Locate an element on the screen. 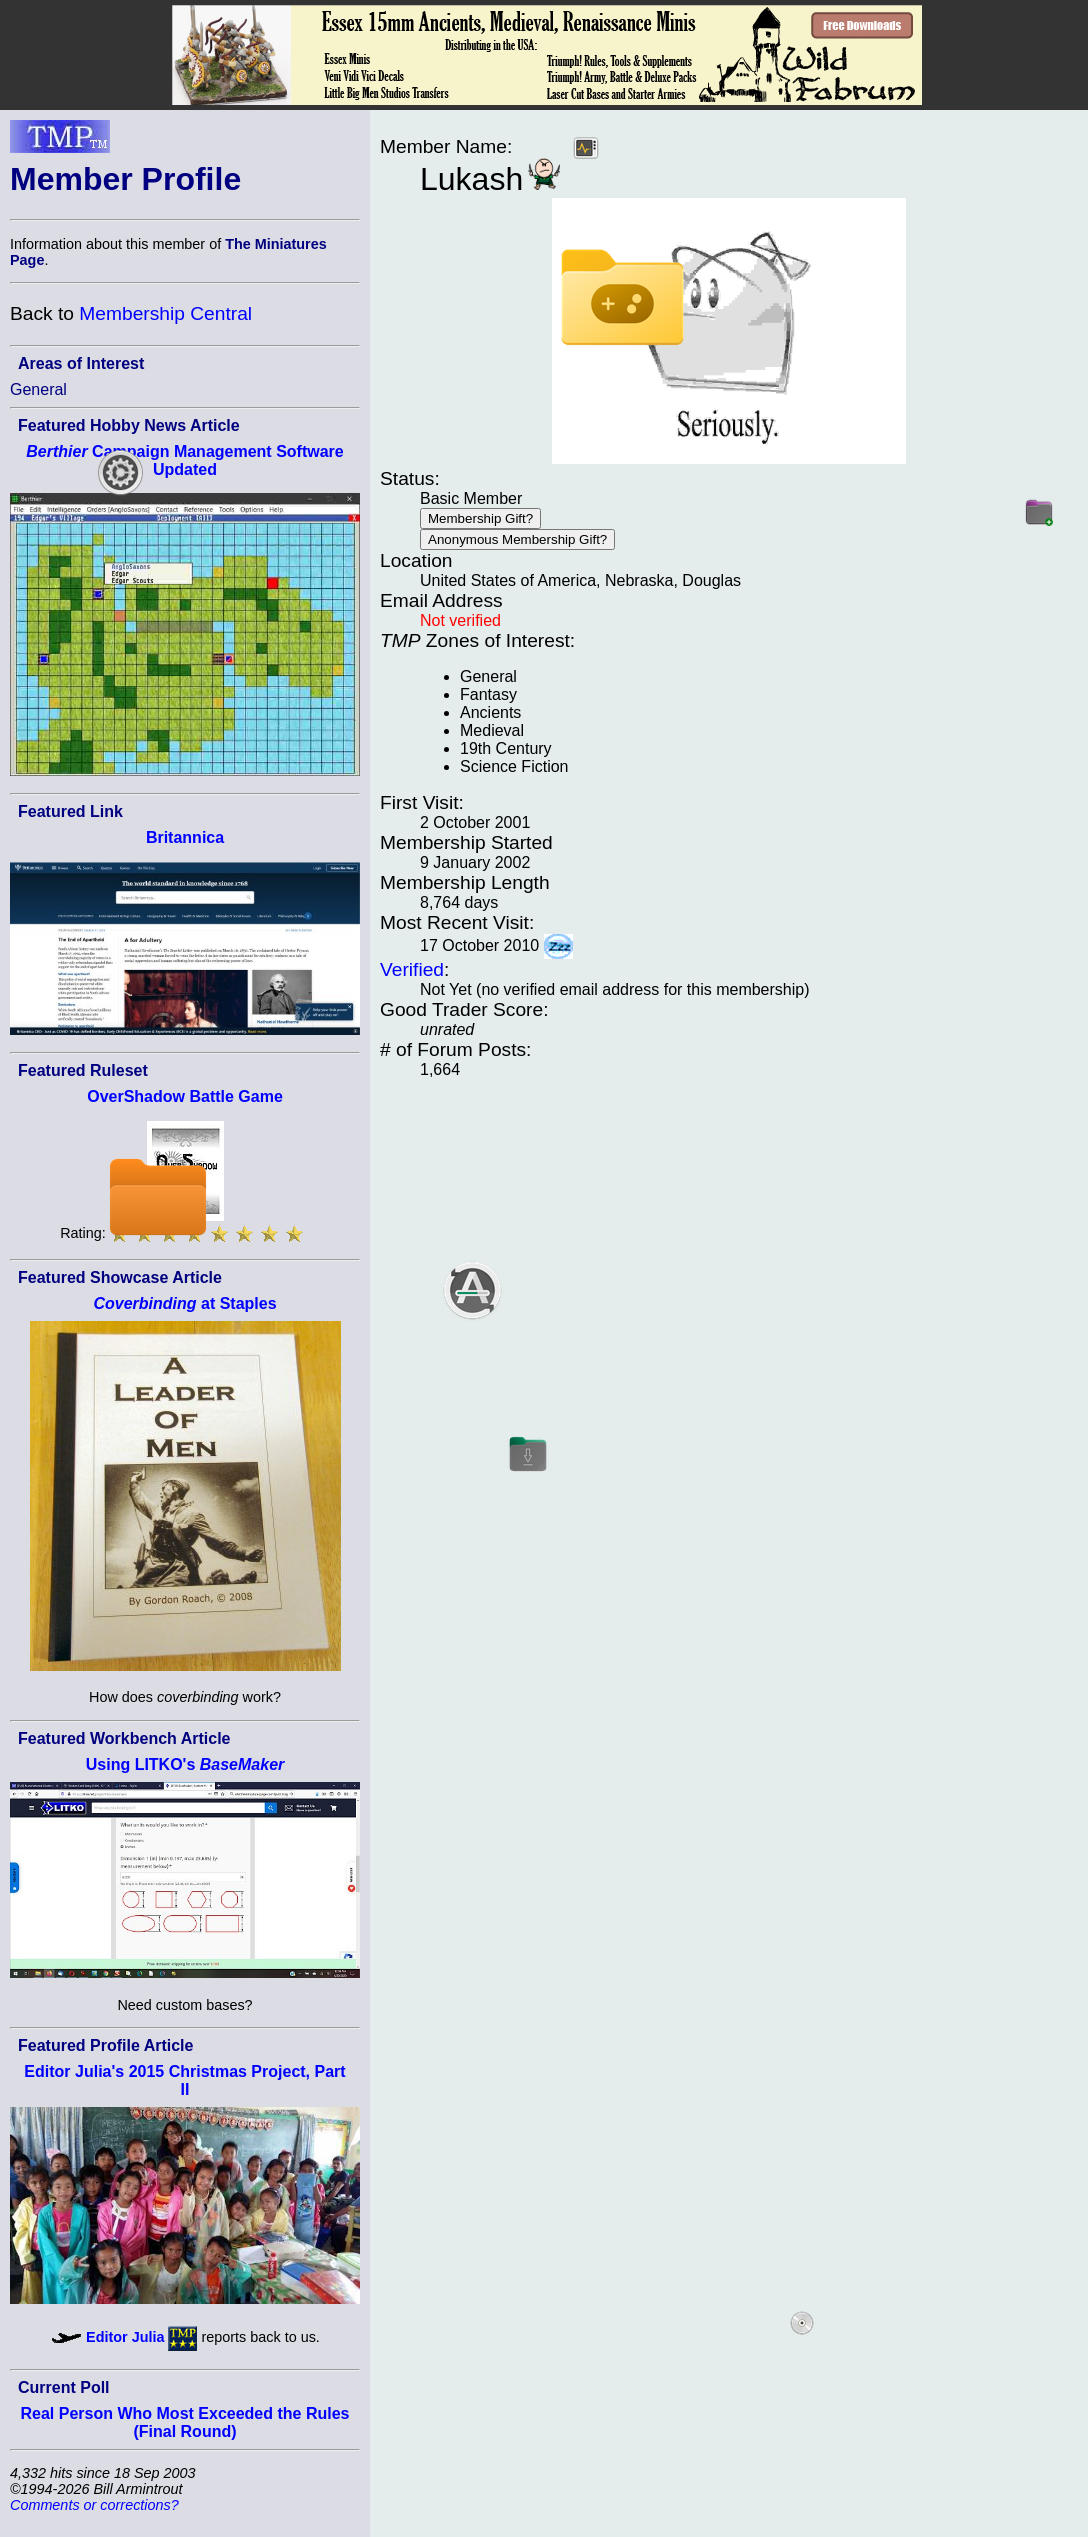 The width and height of the screenshot is (1088, 2537). open system monitor to view CPU and memory usage is located at coordinates (586, 148).